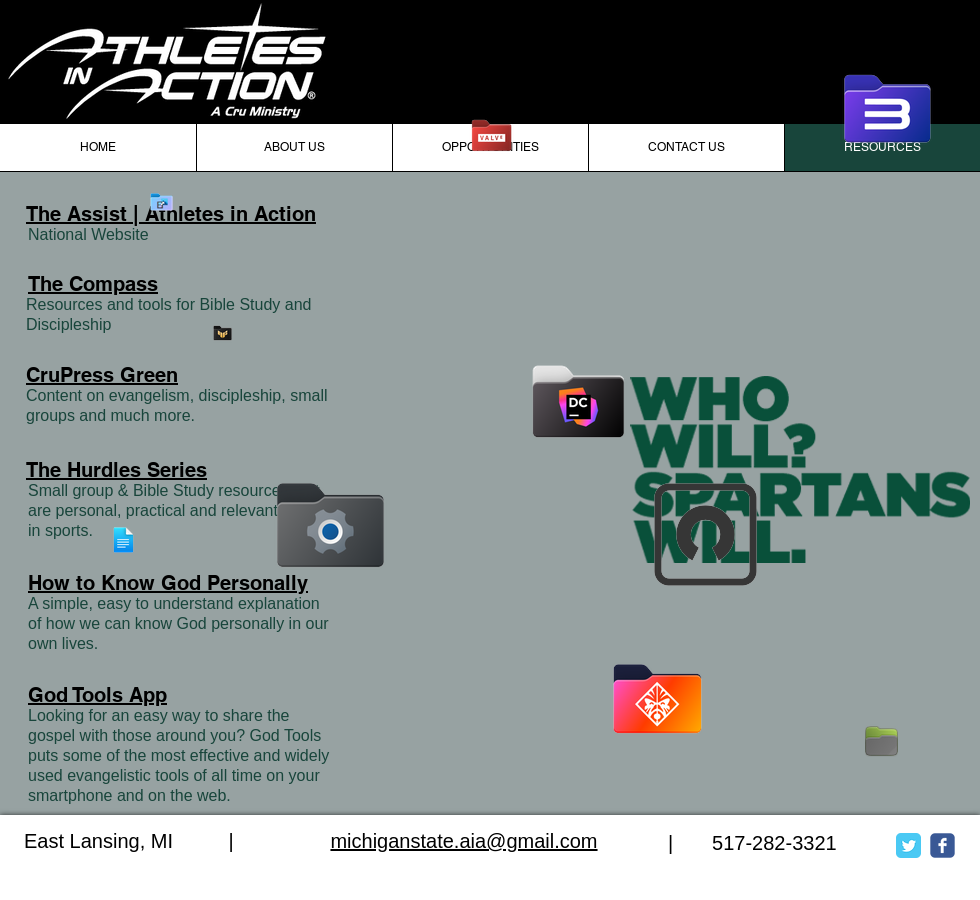 The image size is (980, 900). Describe the element at coordinates (578, 404) in the screenshot. I see `open jetbrains dotcover project folder` at that location.